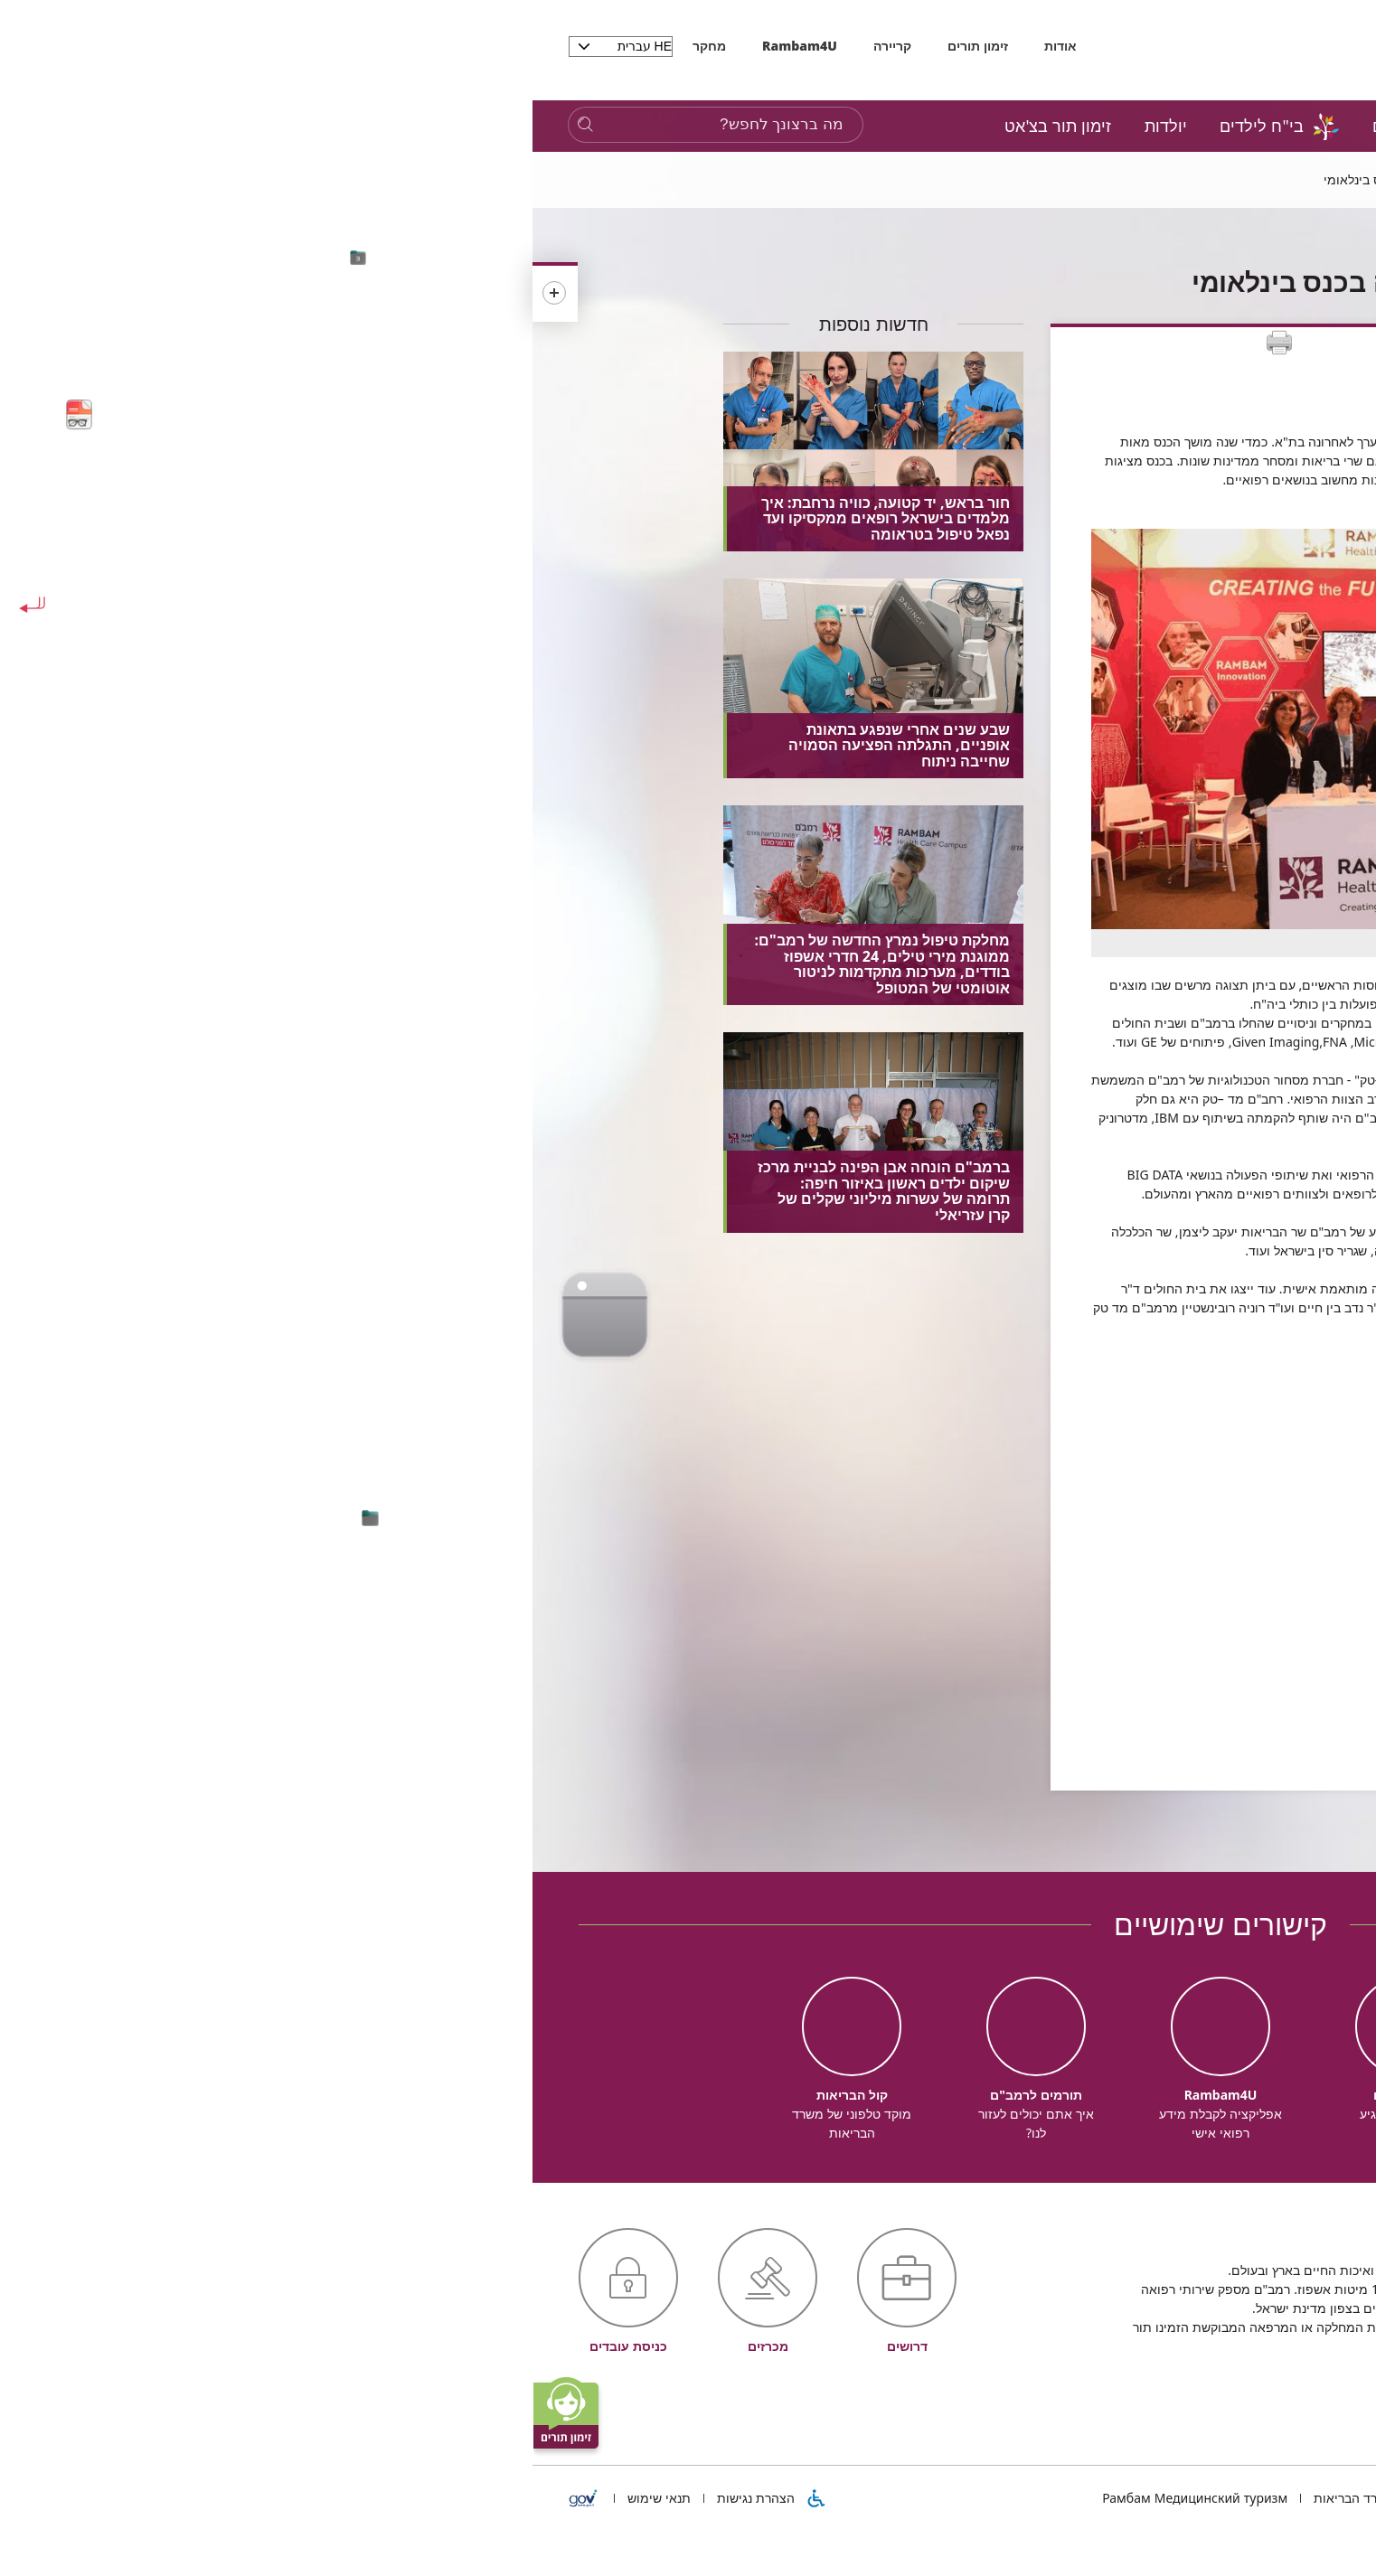 The height and width of the screenshot is (2576, 1376). What do you see at coordinates (605, 1316) in the screenshot?
I see `access window management settings` at bounding box center [605, 1316].